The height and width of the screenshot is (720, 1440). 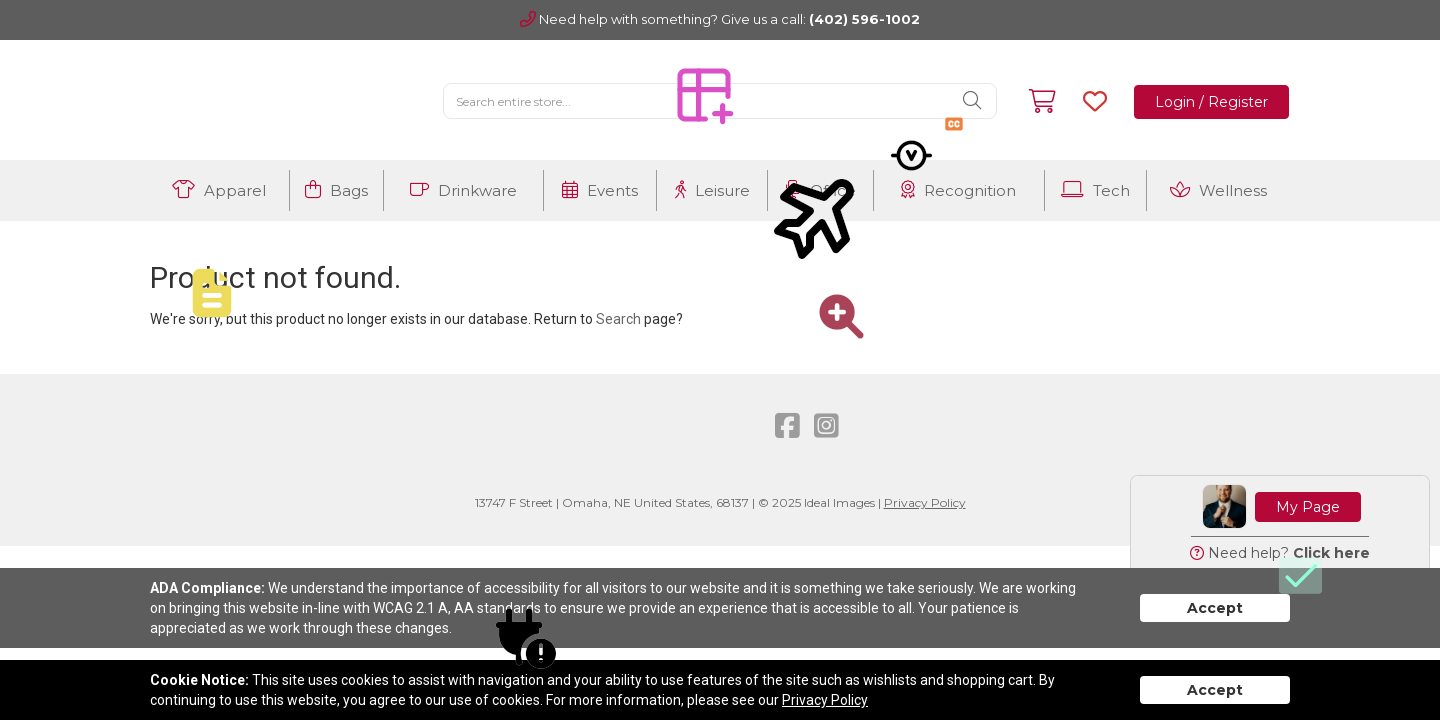 What do you see at coordinates (522, 638) in the screenshot?
I see `indicates a power connection error or issue` at bounding box center [522, 638].